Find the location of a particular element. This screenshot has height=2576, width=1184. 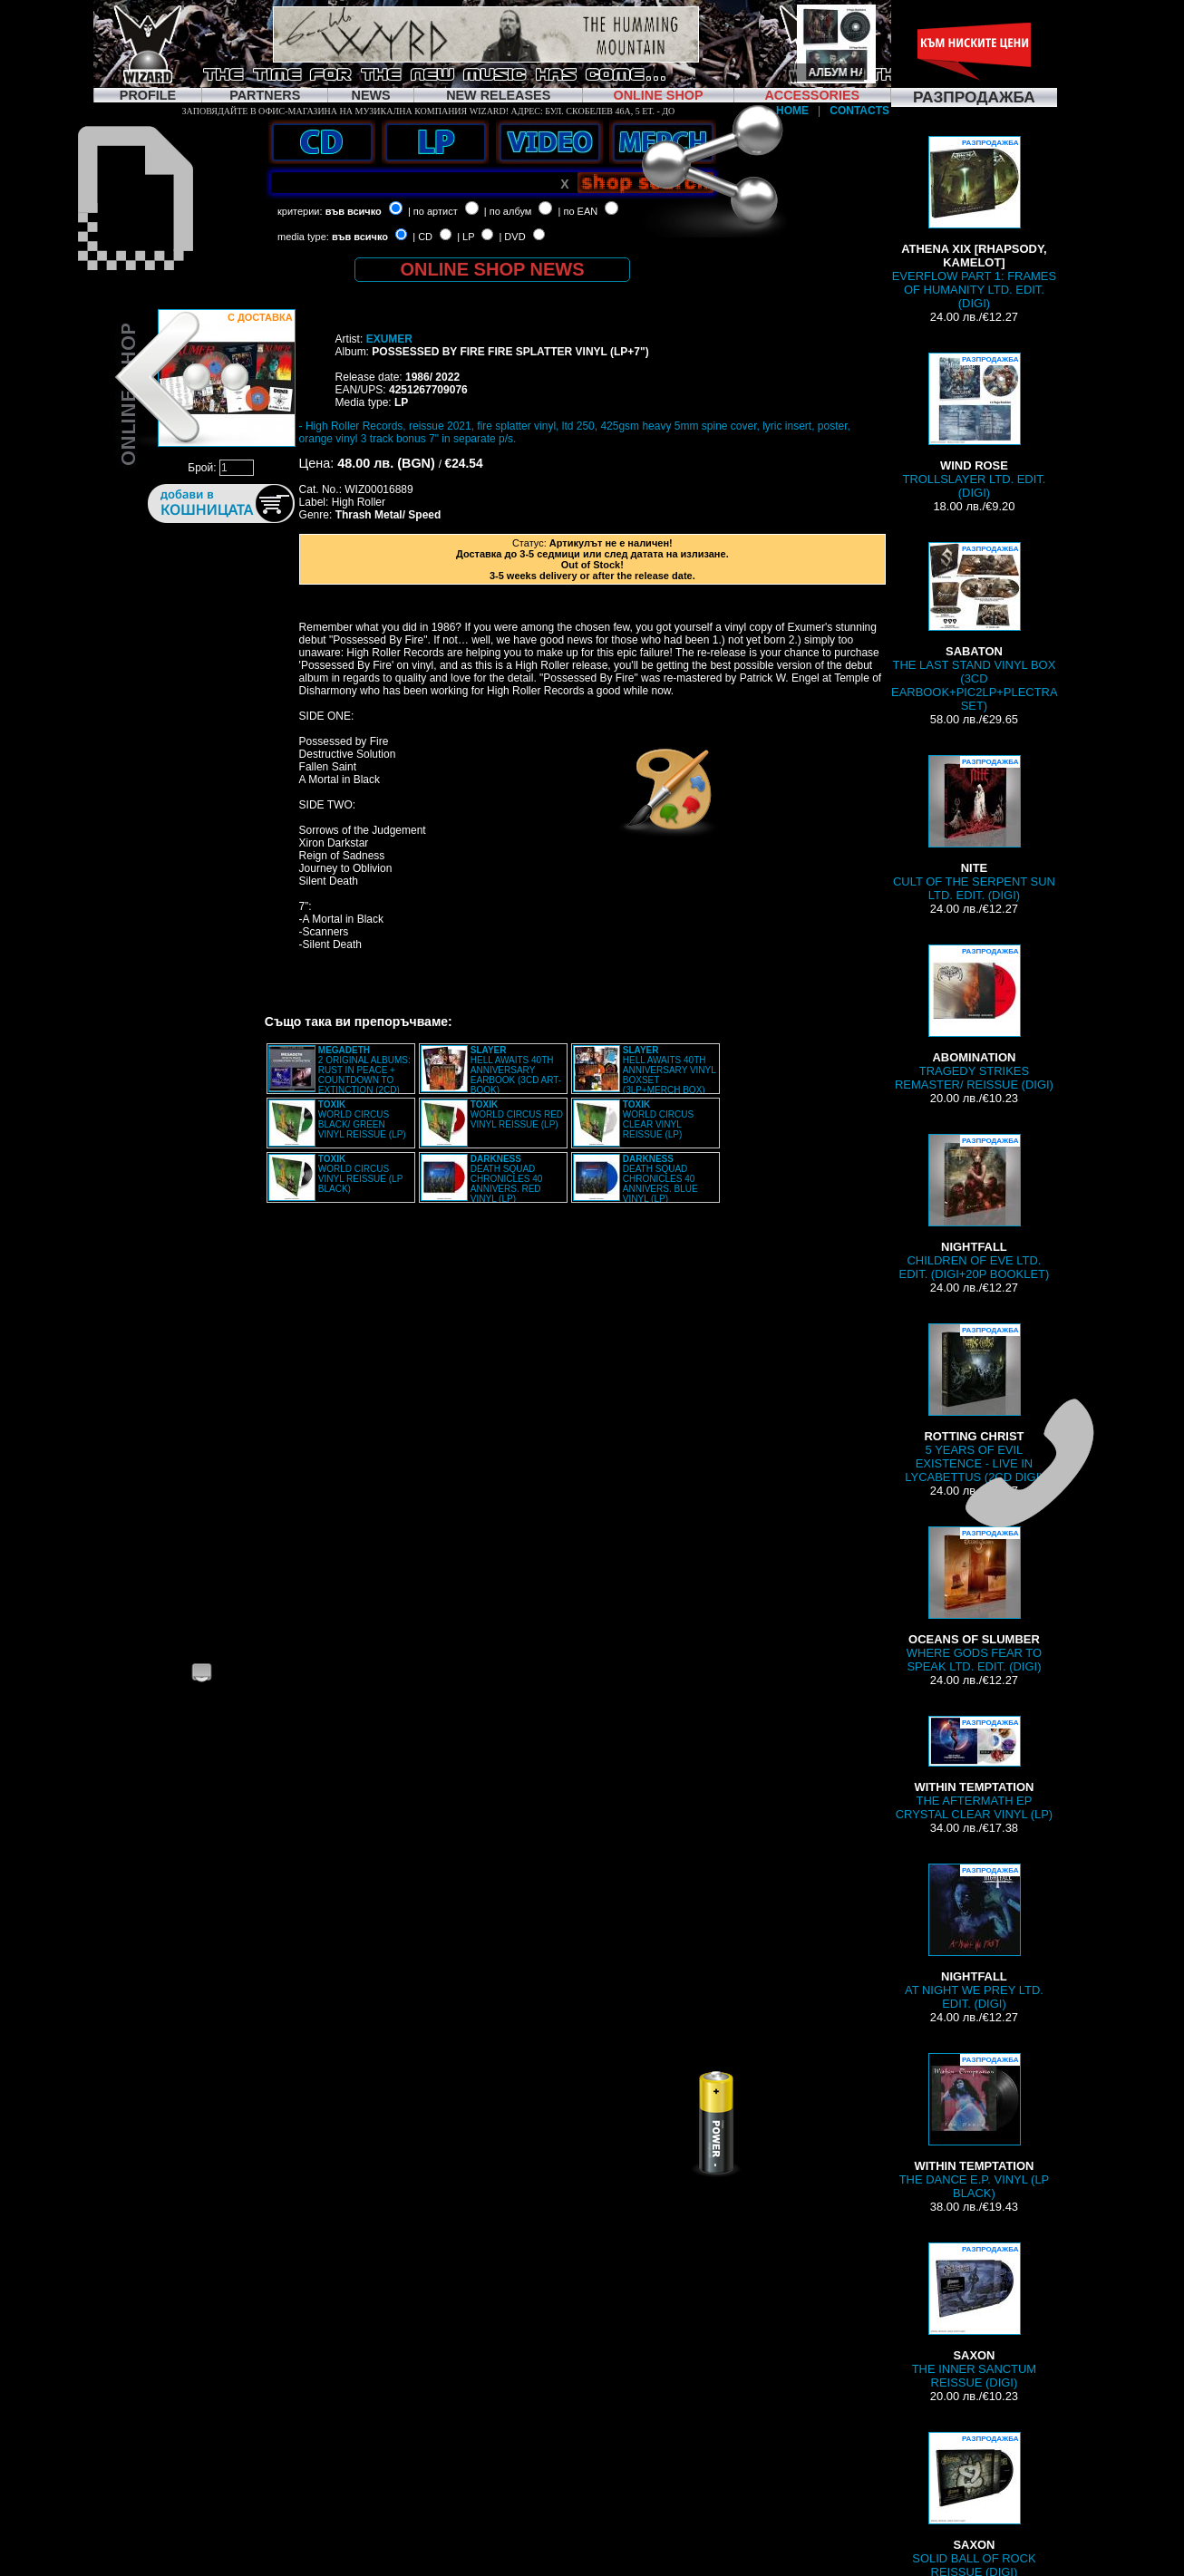

access sharing and network preferences is located at coordinates (709, 160).